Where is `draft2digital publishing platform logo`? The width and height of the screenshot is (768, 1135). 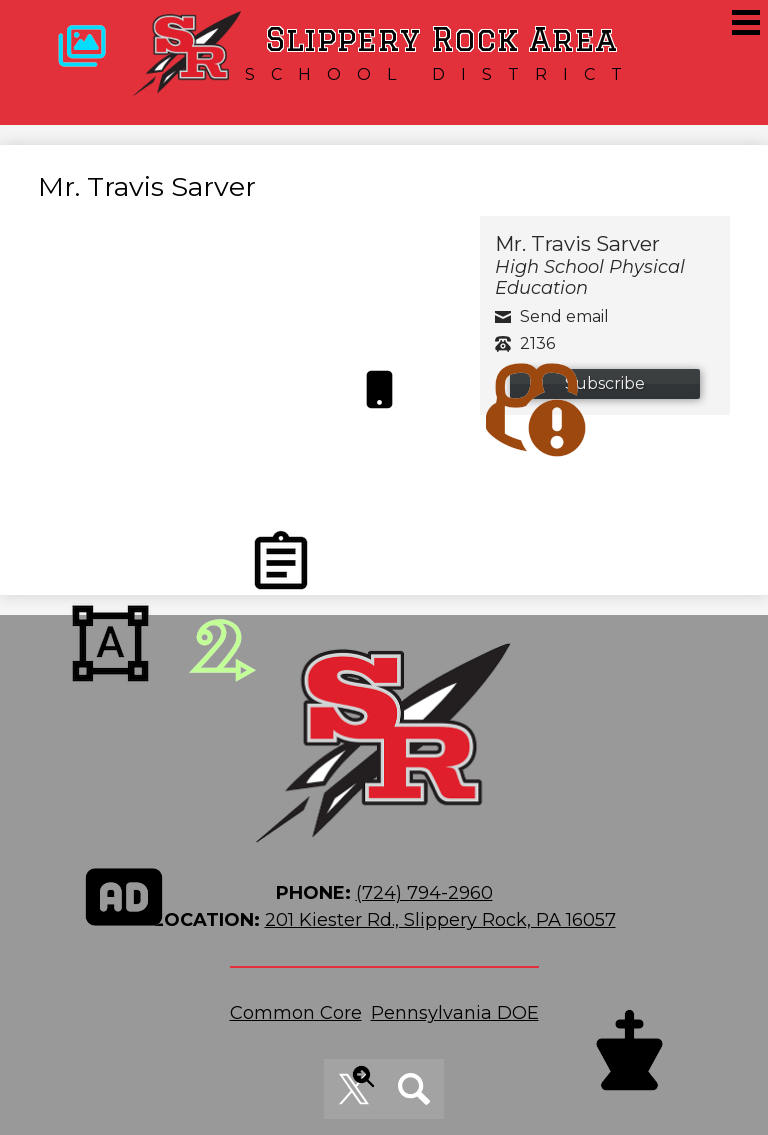 draft2digital publishing platform logo is located at coordinates (222, 650).